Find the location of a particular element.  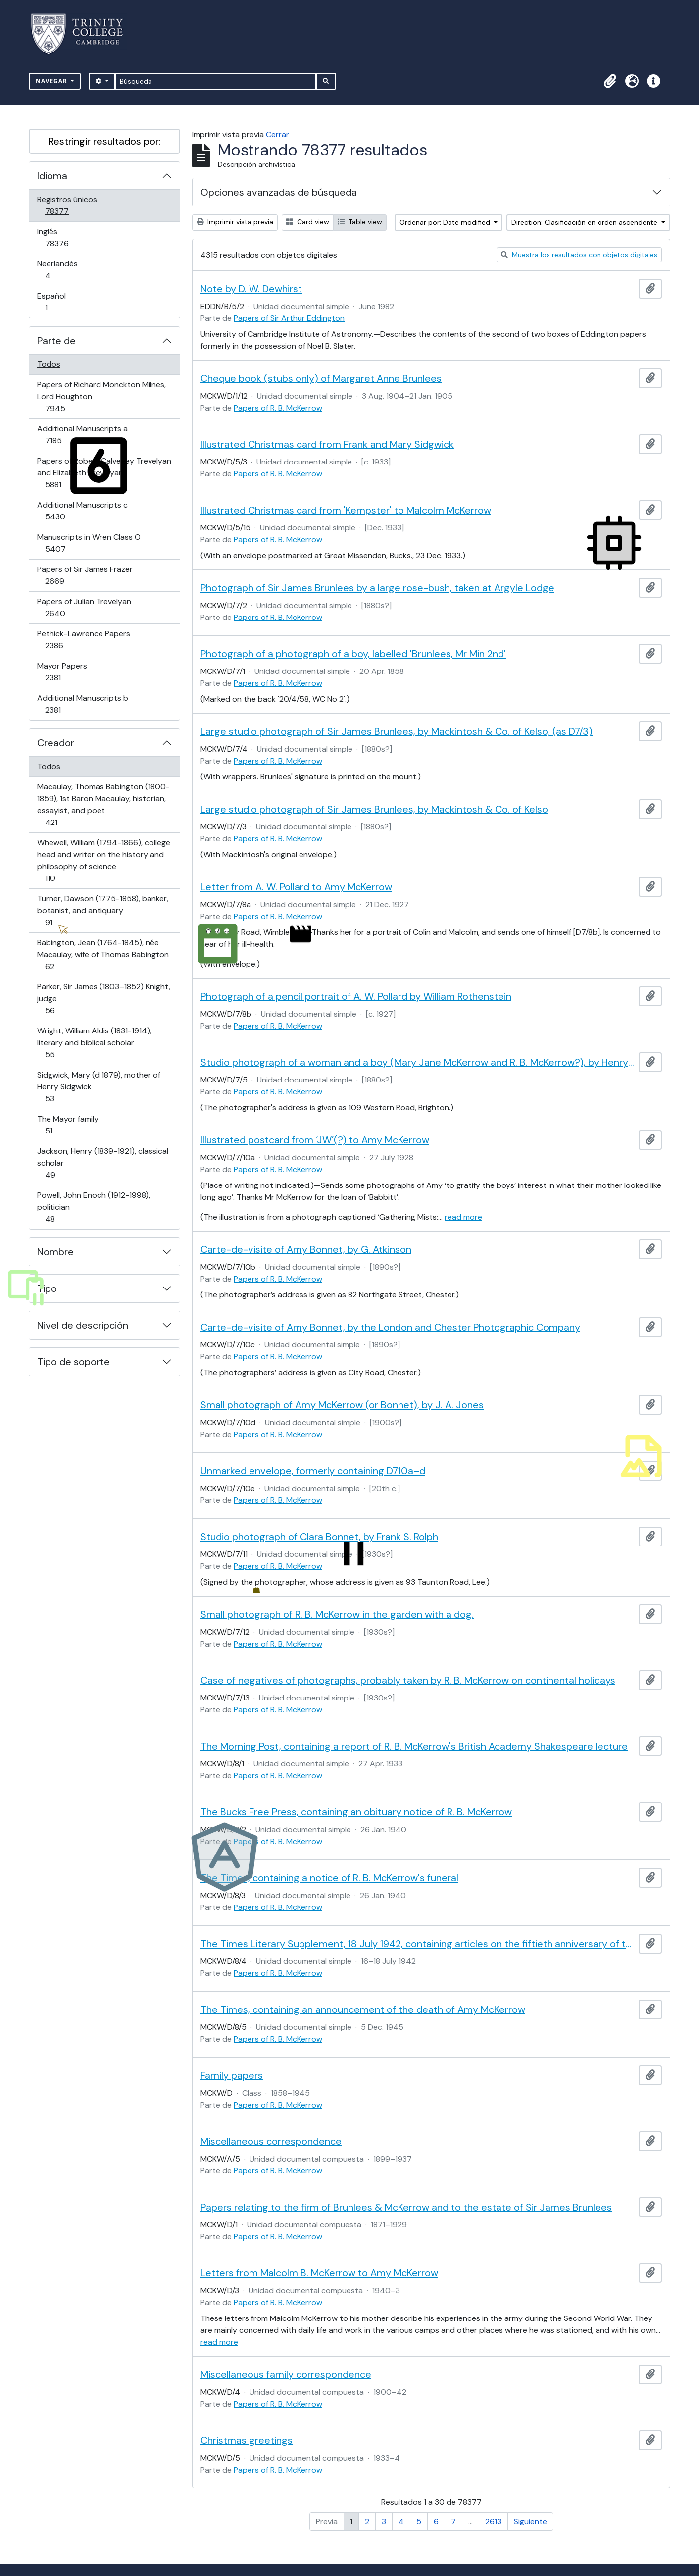

select or input the number six is located at coordinates (99, 465).